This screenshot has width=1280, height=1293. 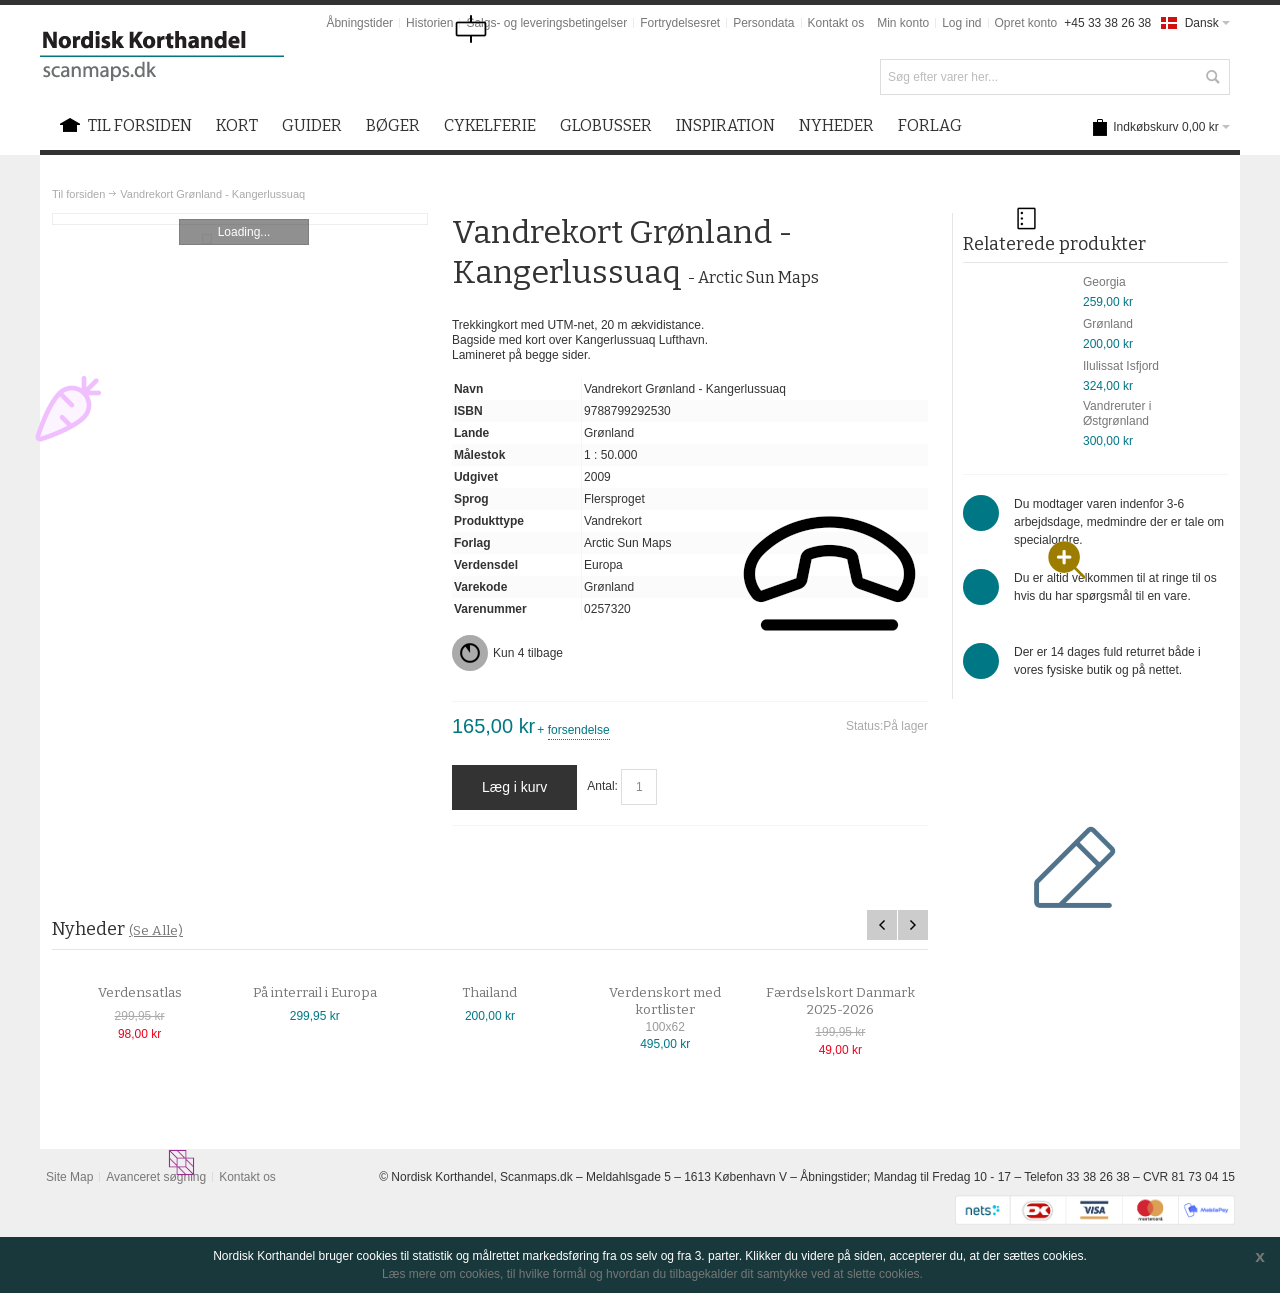 I want to click on align object to horizontal center, so click(x=471, y=29).